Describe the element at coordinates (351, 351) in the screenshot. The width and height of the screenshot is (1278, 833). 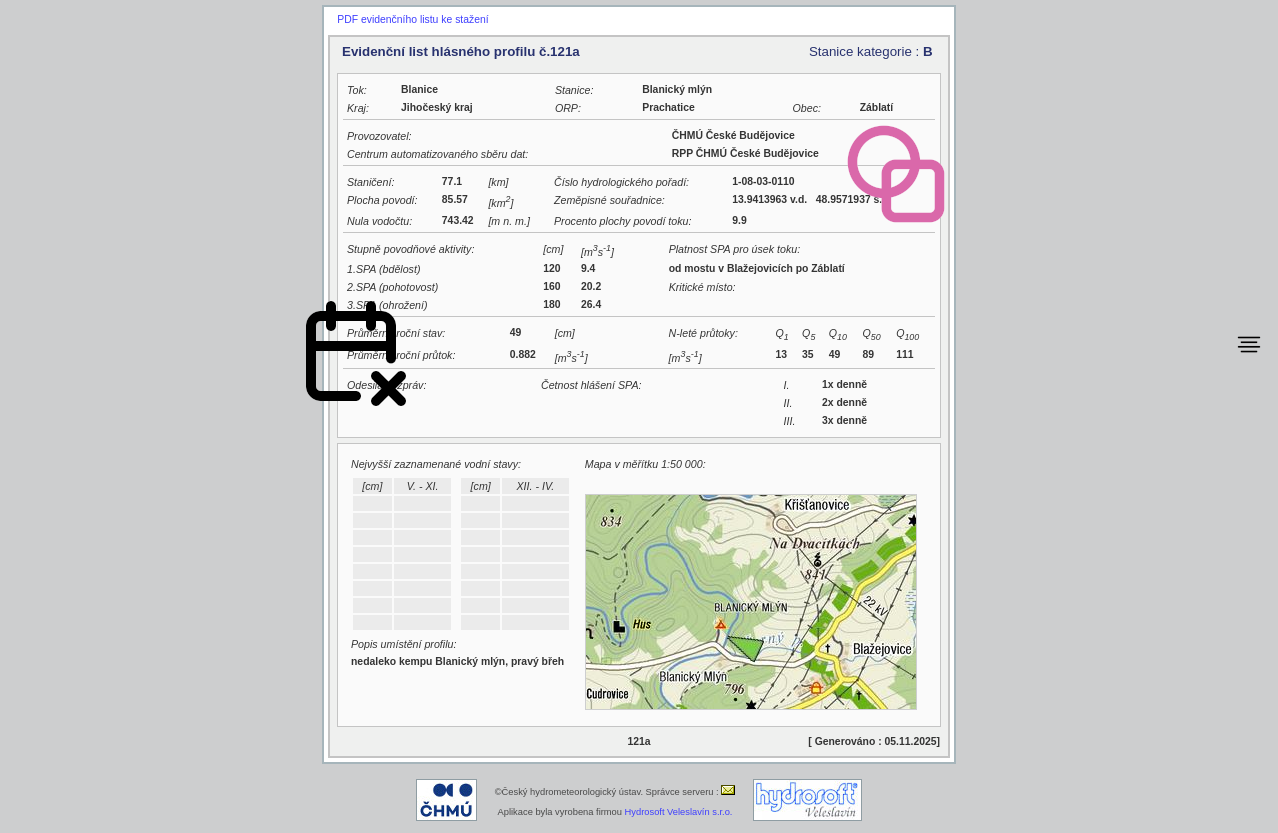
I see `remove an event from your calendar` at that location.